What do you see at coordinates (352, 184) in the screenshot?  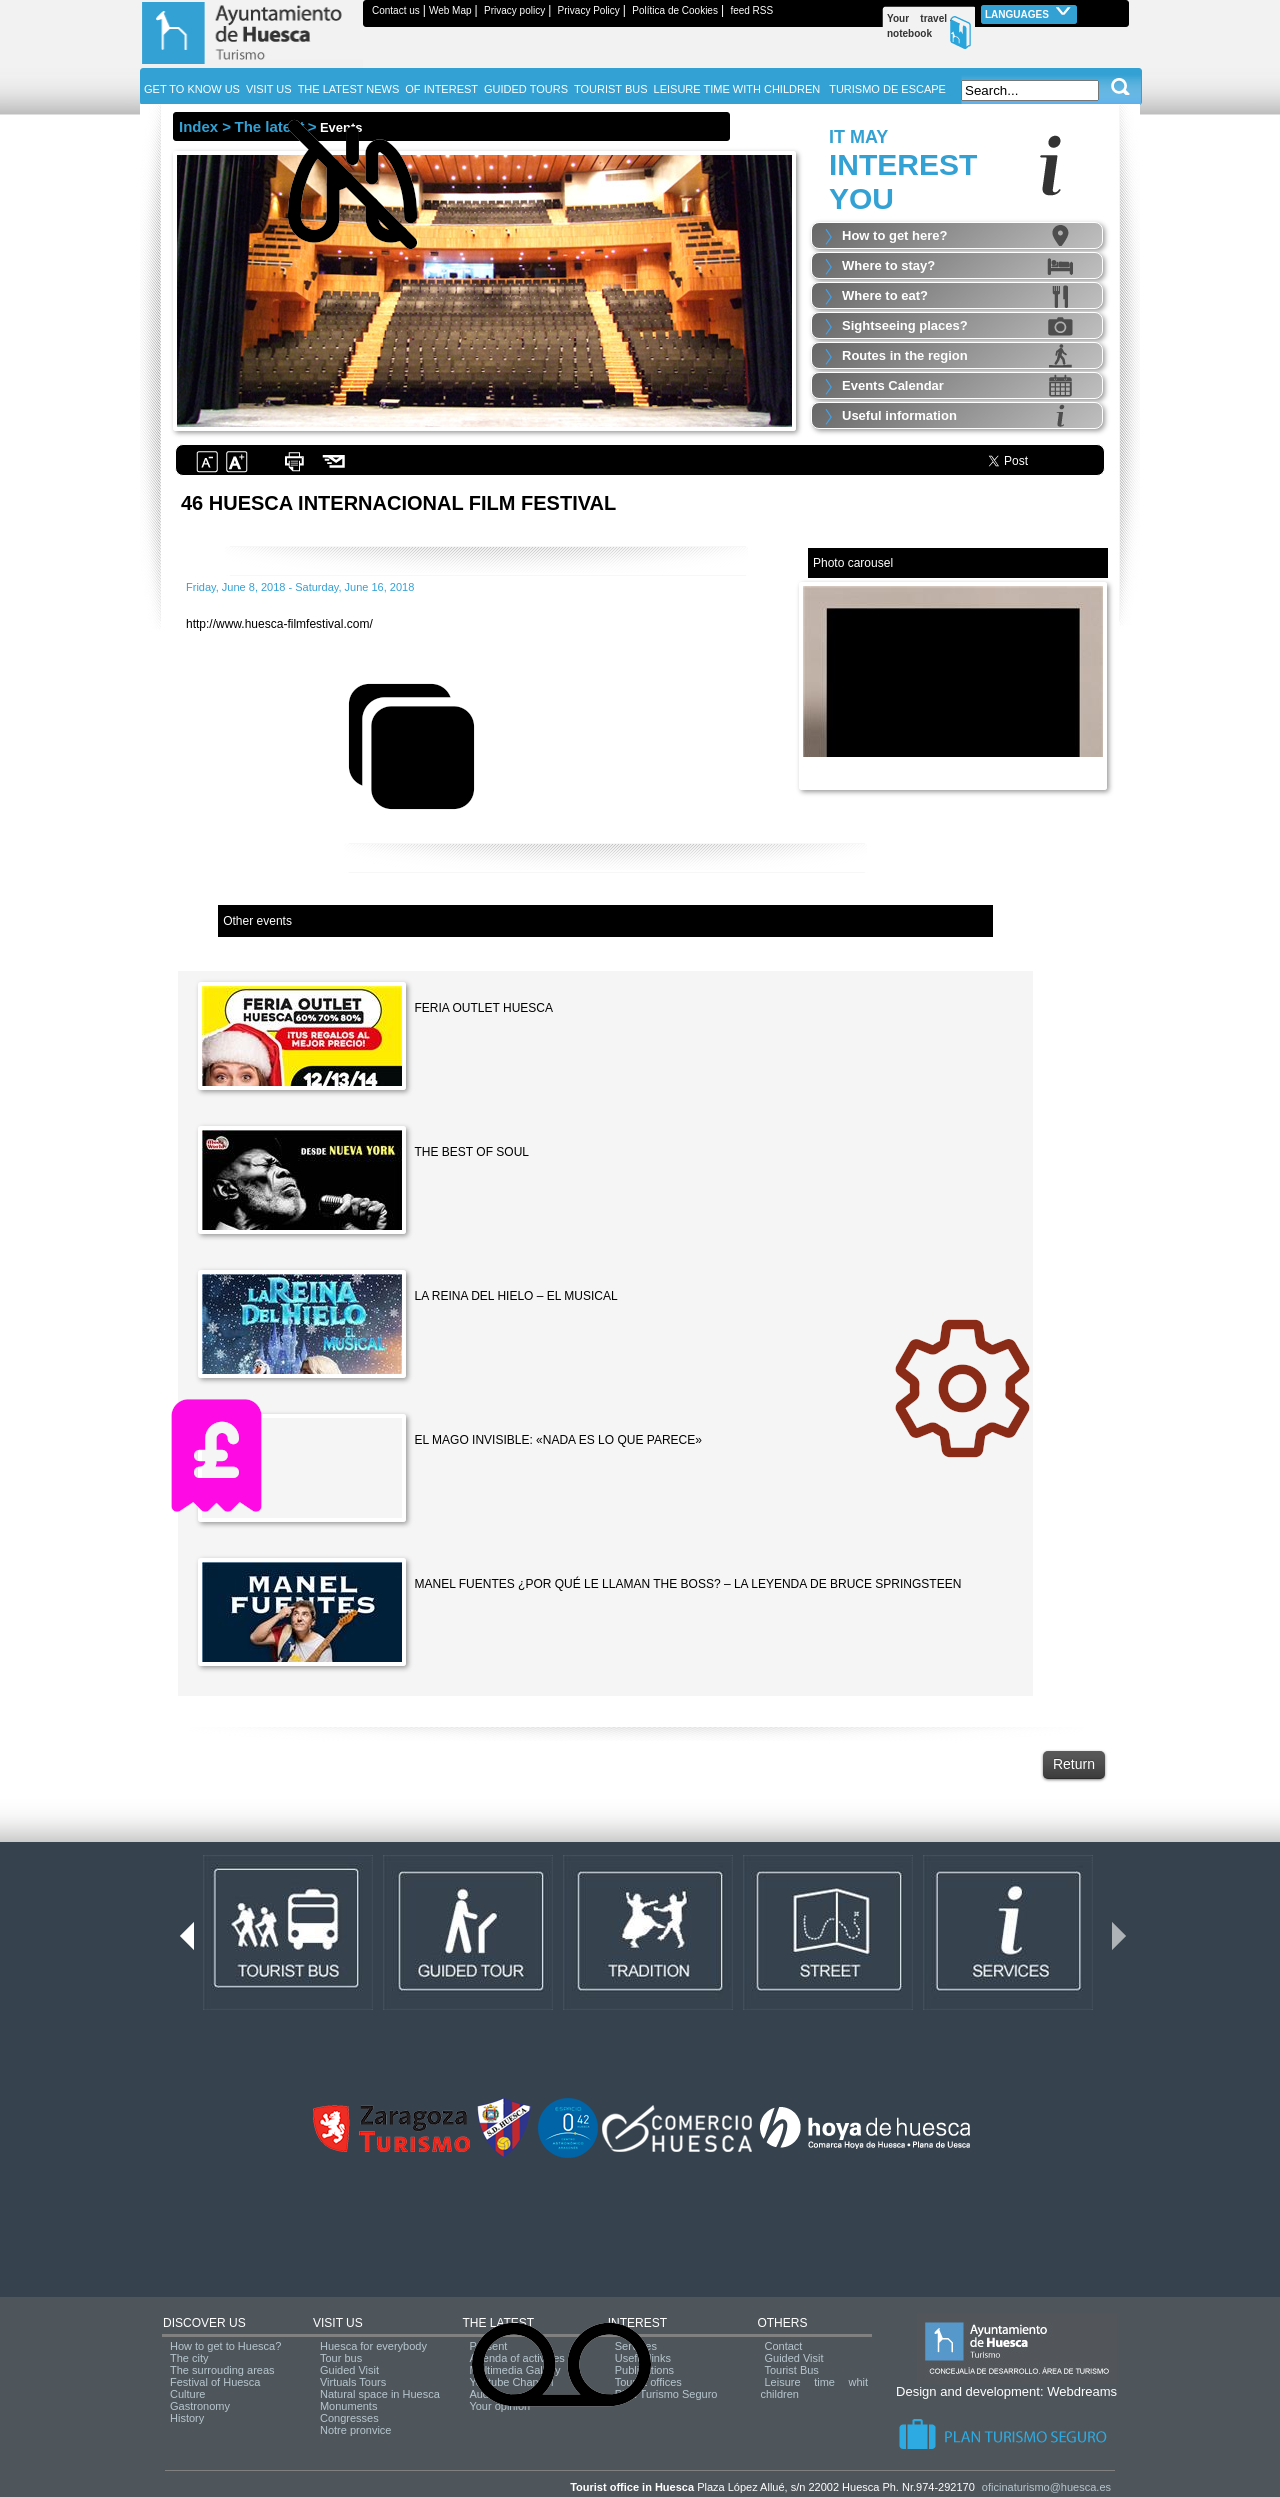 I see `indicates respiratory function disabled or unavailable` at bounding box center [352, 184].